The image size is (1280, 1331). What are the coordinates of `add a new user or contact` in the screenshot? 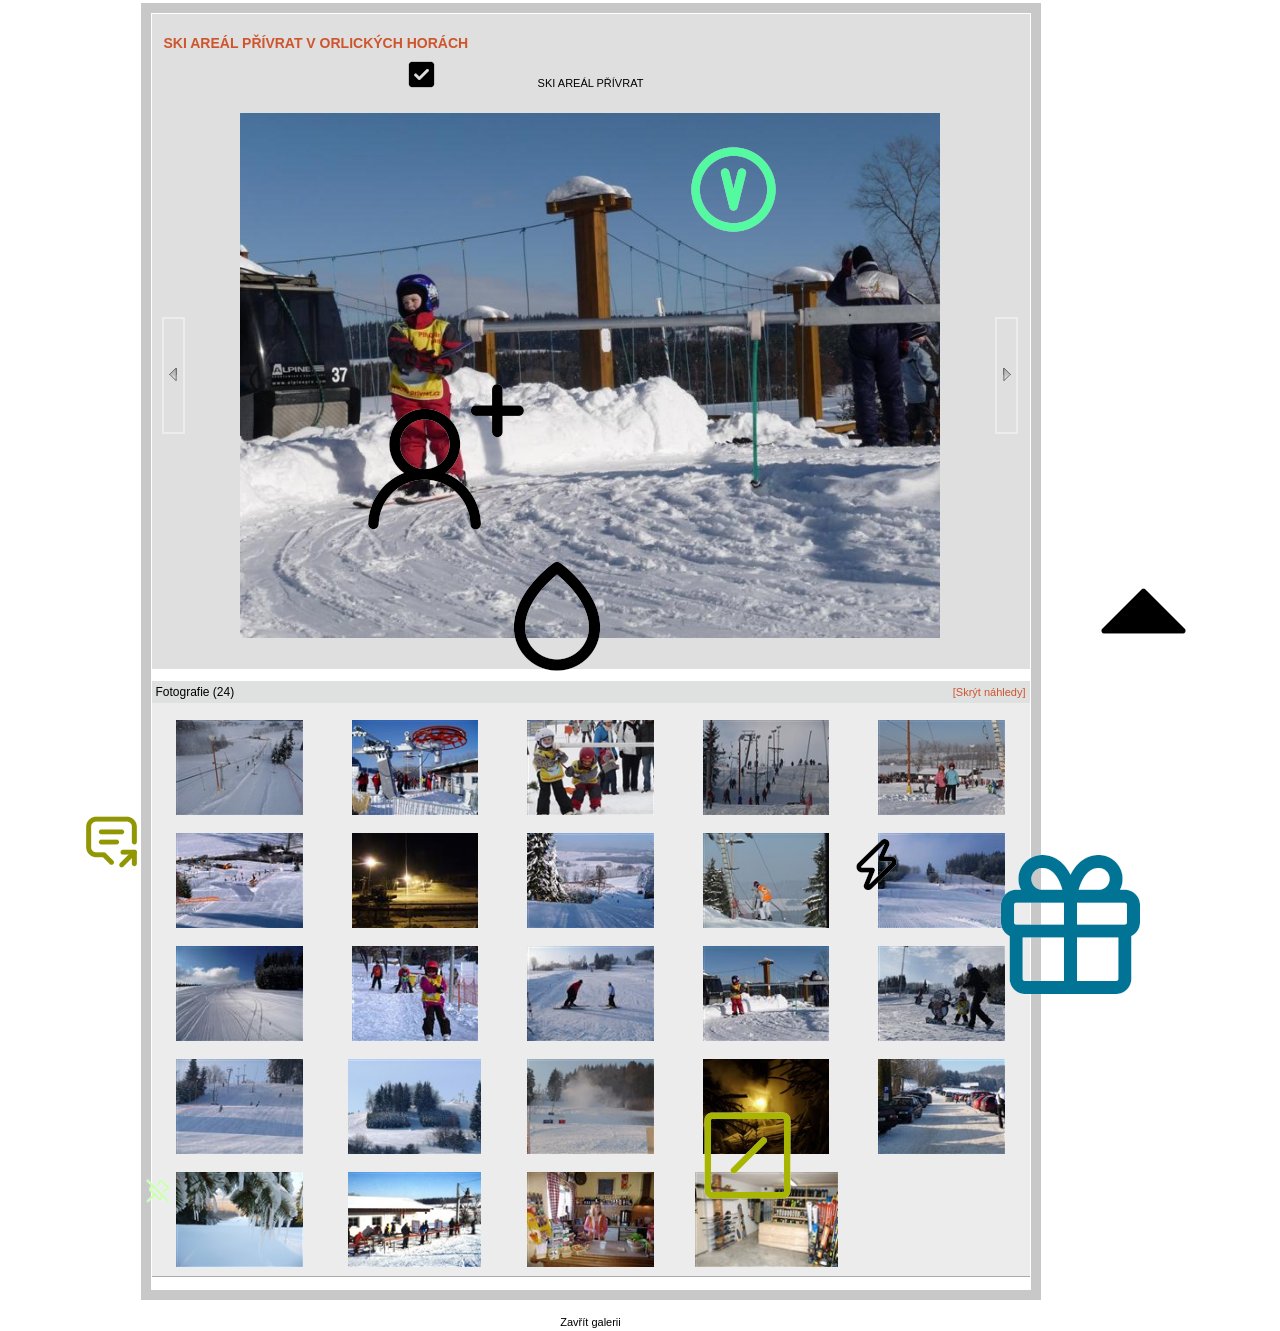 It's located at (446, 462).